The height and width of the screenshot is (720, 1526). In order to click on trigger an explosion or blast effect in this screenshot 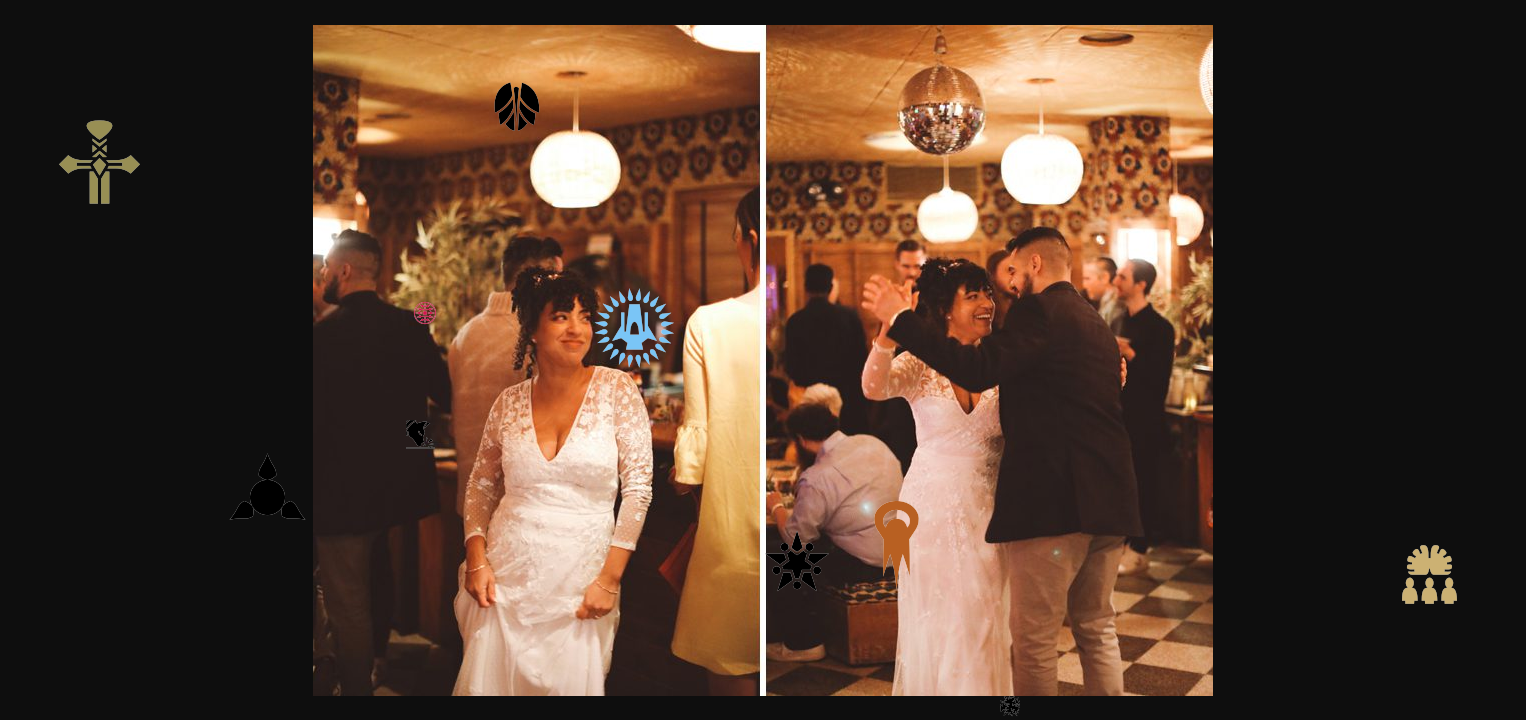, I will do `click(896, 545)`.